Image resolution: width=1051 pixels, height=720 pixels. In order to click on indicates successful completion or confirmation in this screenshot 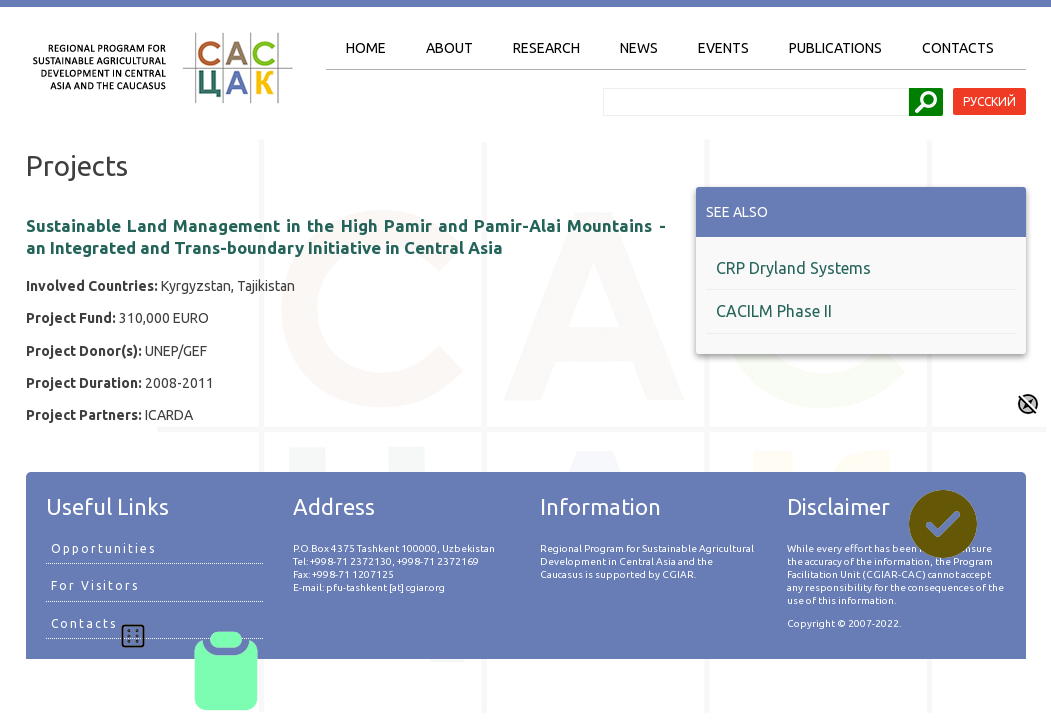, I will do `click(943, 524)`.